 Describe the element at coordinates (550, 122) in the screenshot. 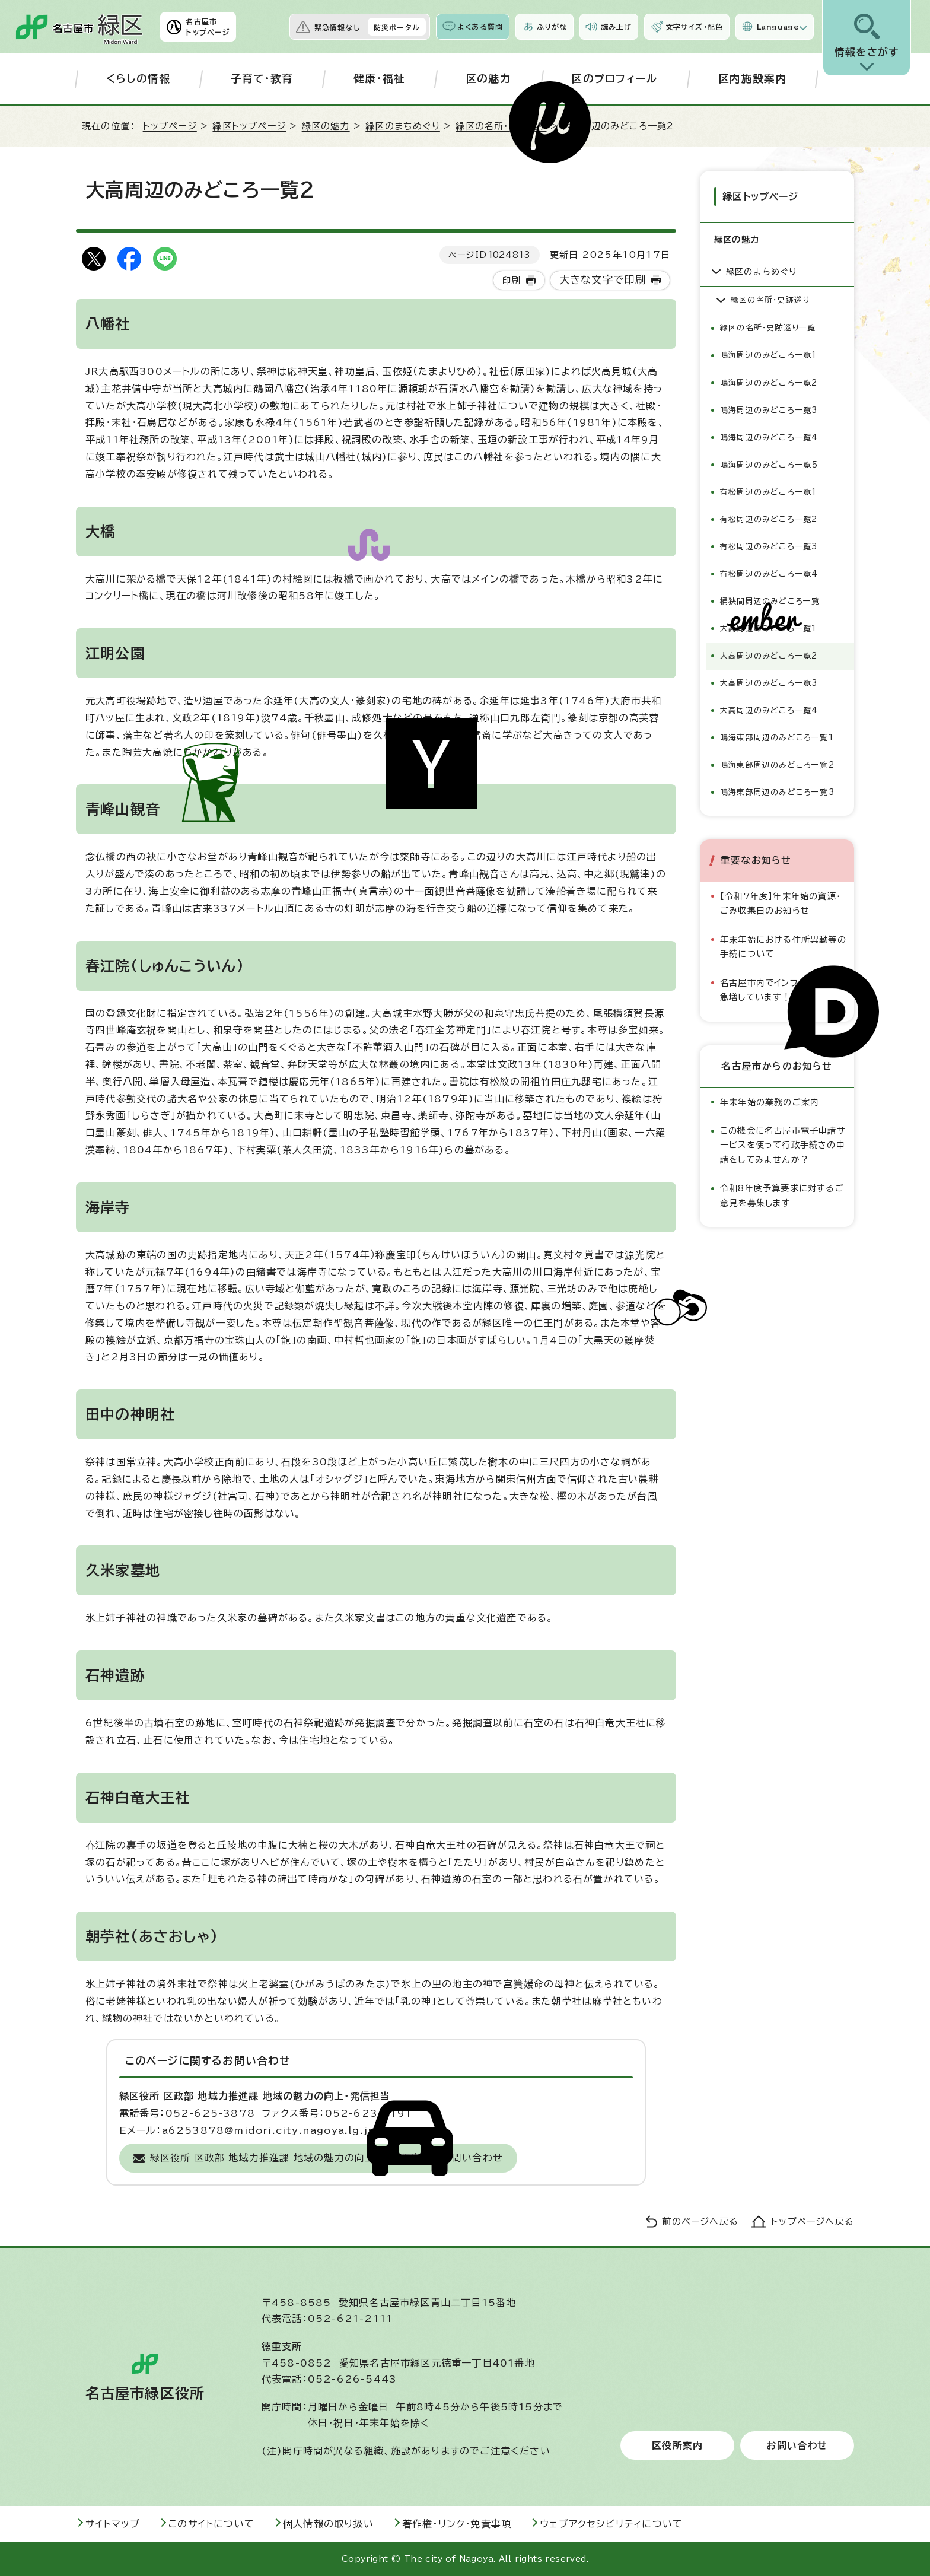

I see `open microeditor application` at that location.